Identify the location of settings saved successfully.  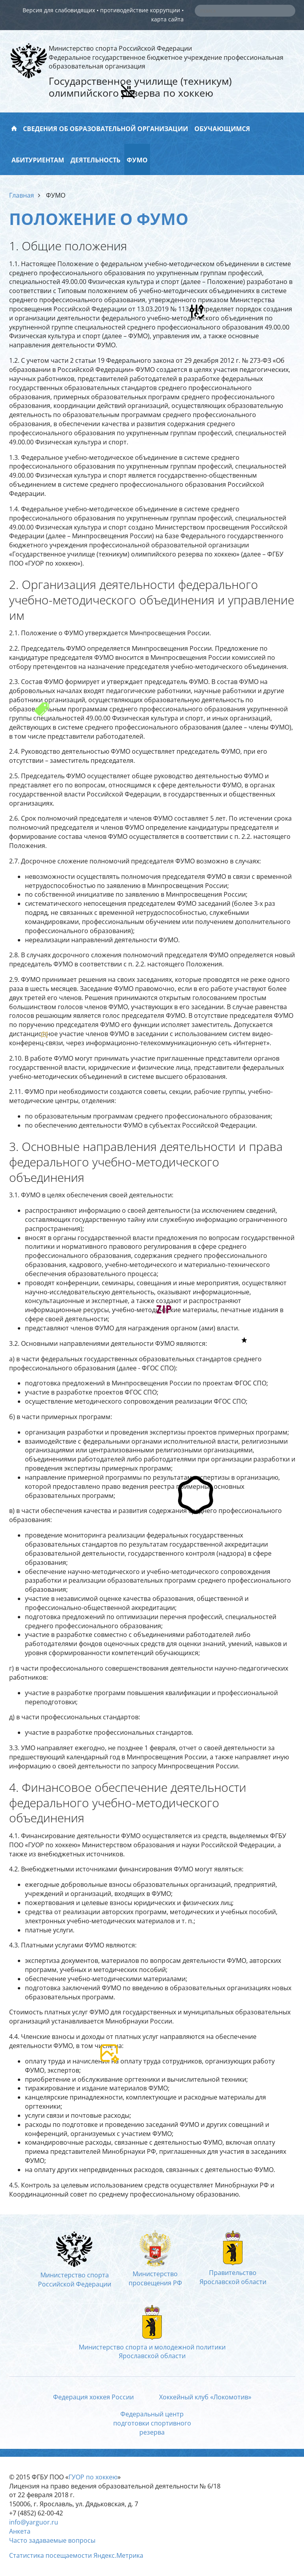
(196, 311).